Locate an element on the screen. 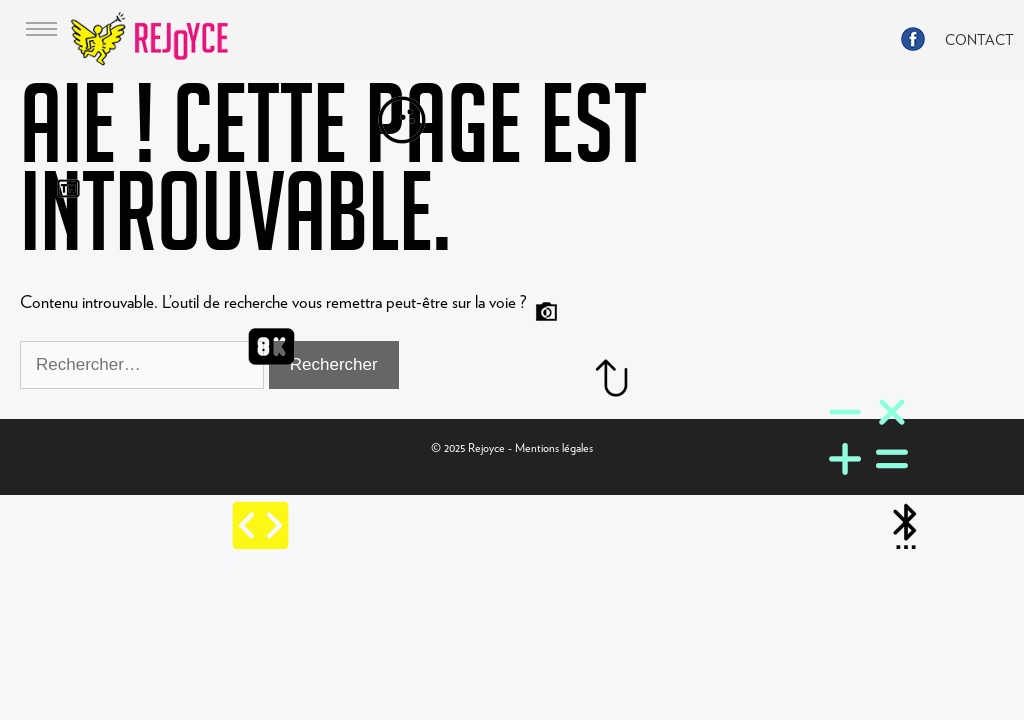 This screenshot has height=720, width=1024. indicates 8K video resolution quality is located at coordinates (271, 346).